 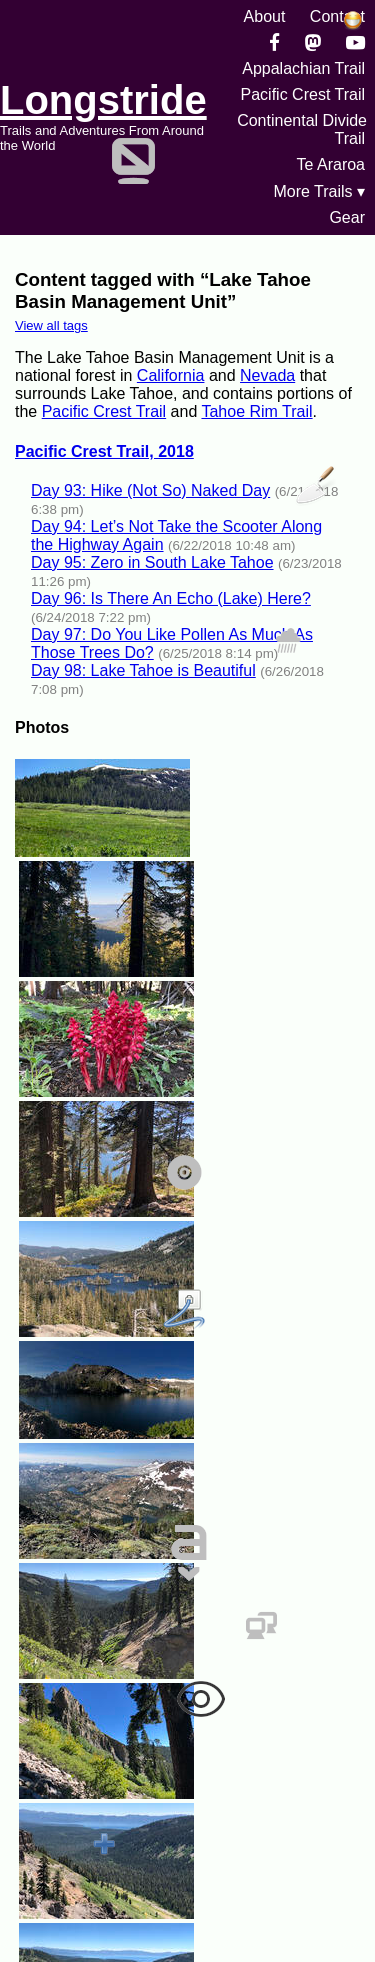 I want to click on access DVD or optical disc drive, so click(x=184, y=1172).